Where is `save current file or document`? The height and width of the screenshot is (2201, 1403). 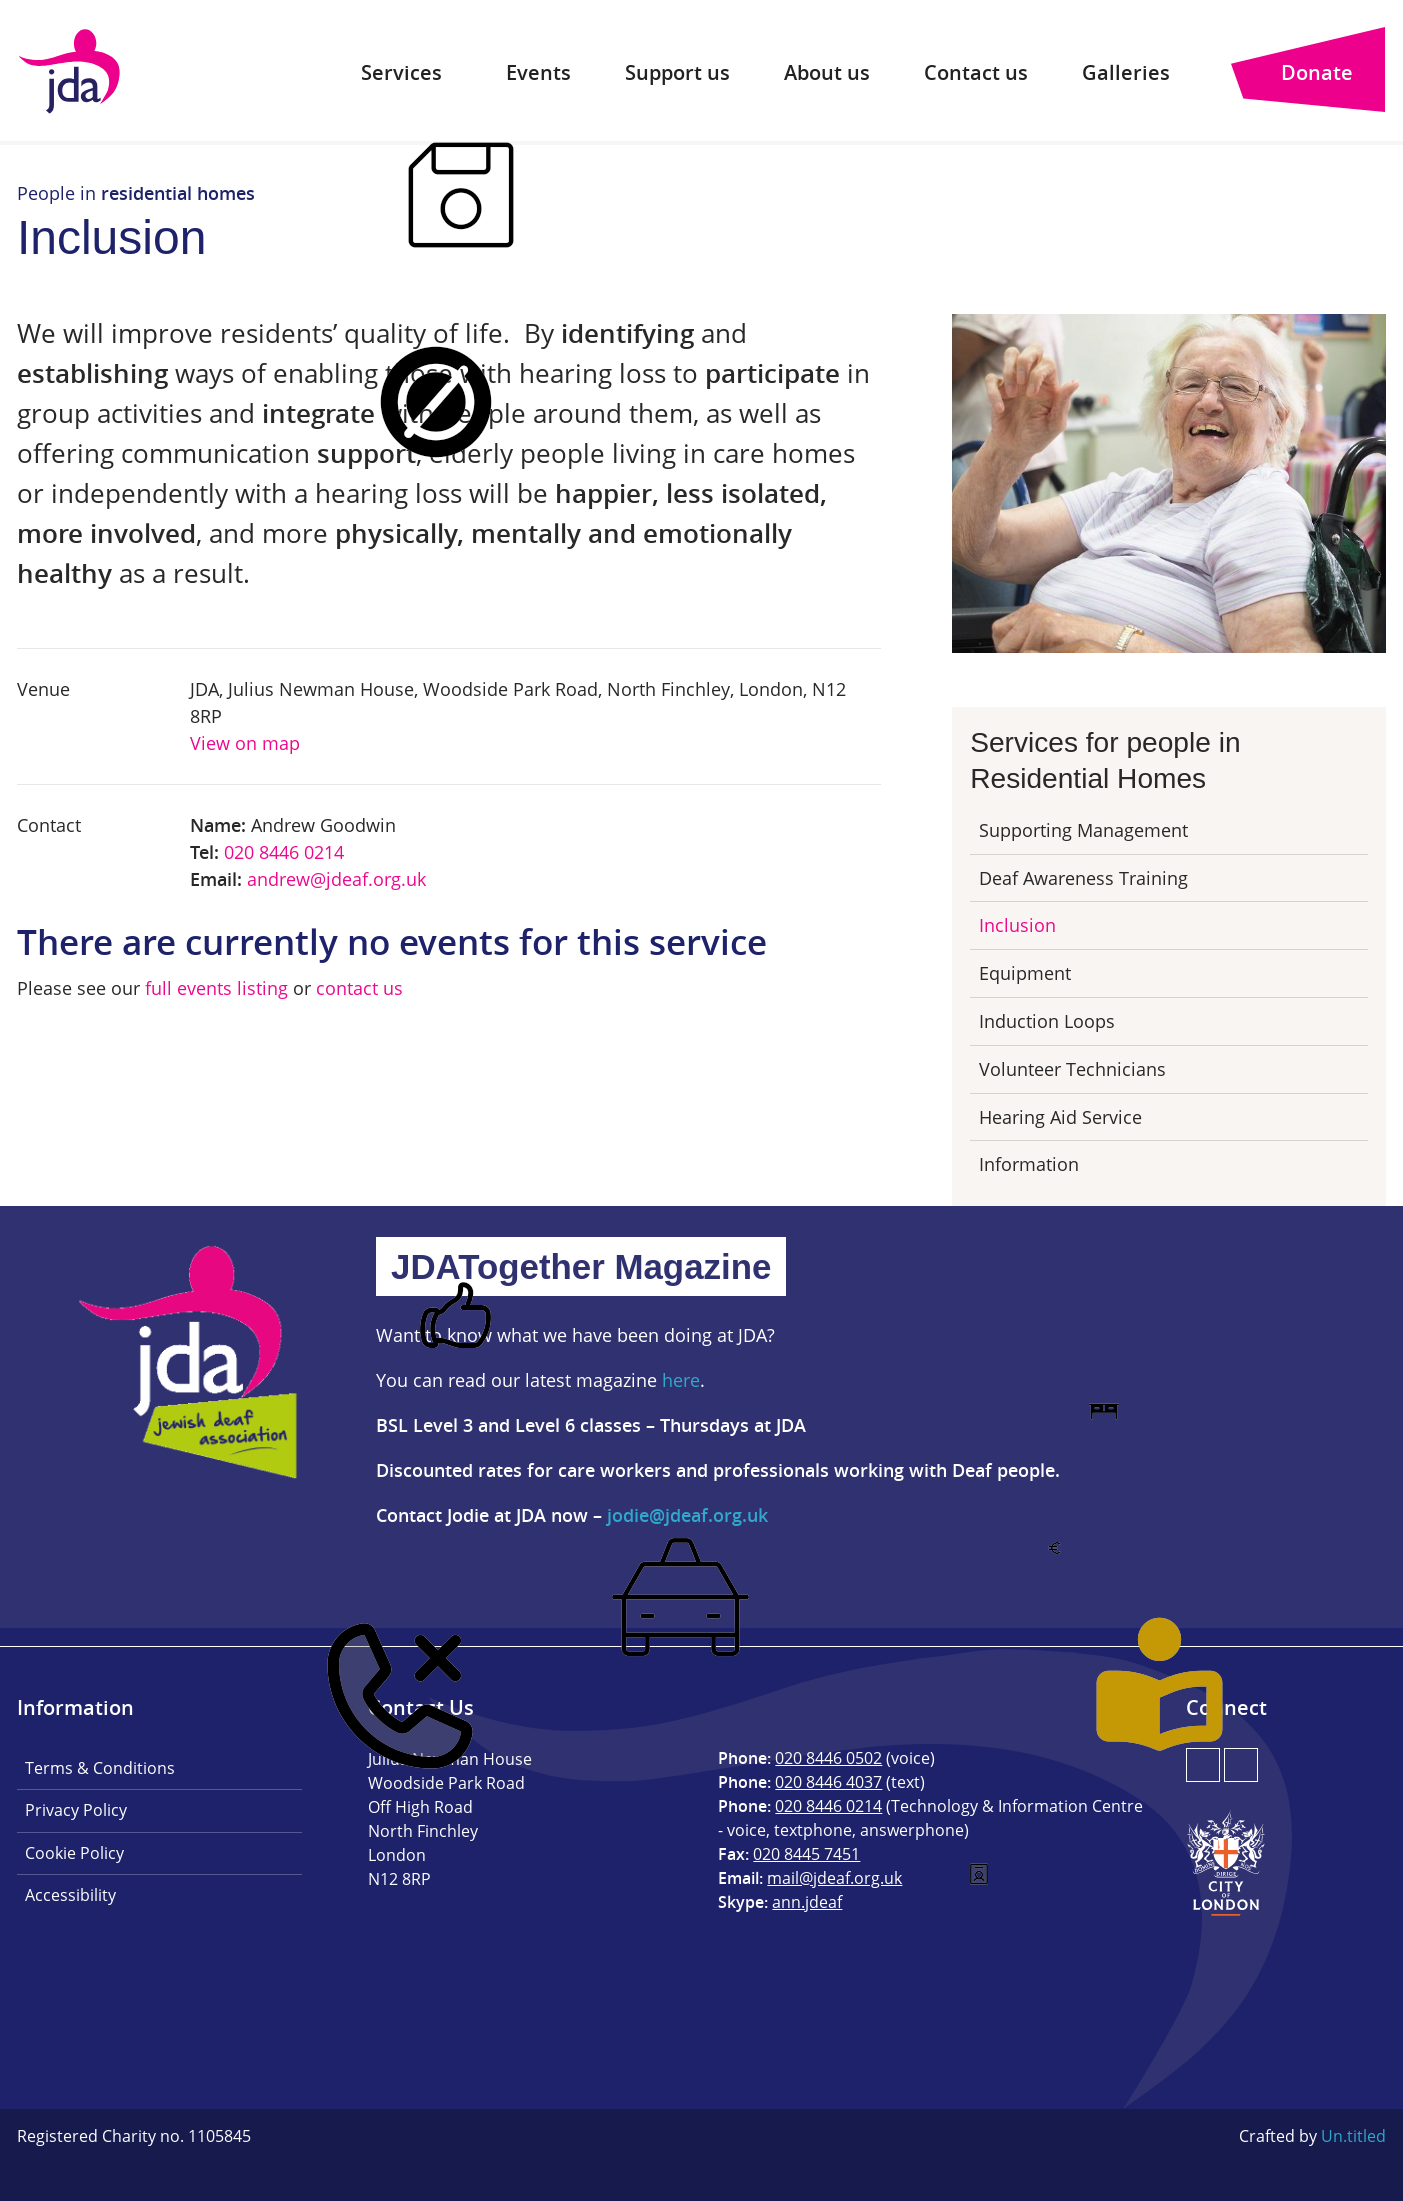 save current file or document is located at coordinates (461, 195).